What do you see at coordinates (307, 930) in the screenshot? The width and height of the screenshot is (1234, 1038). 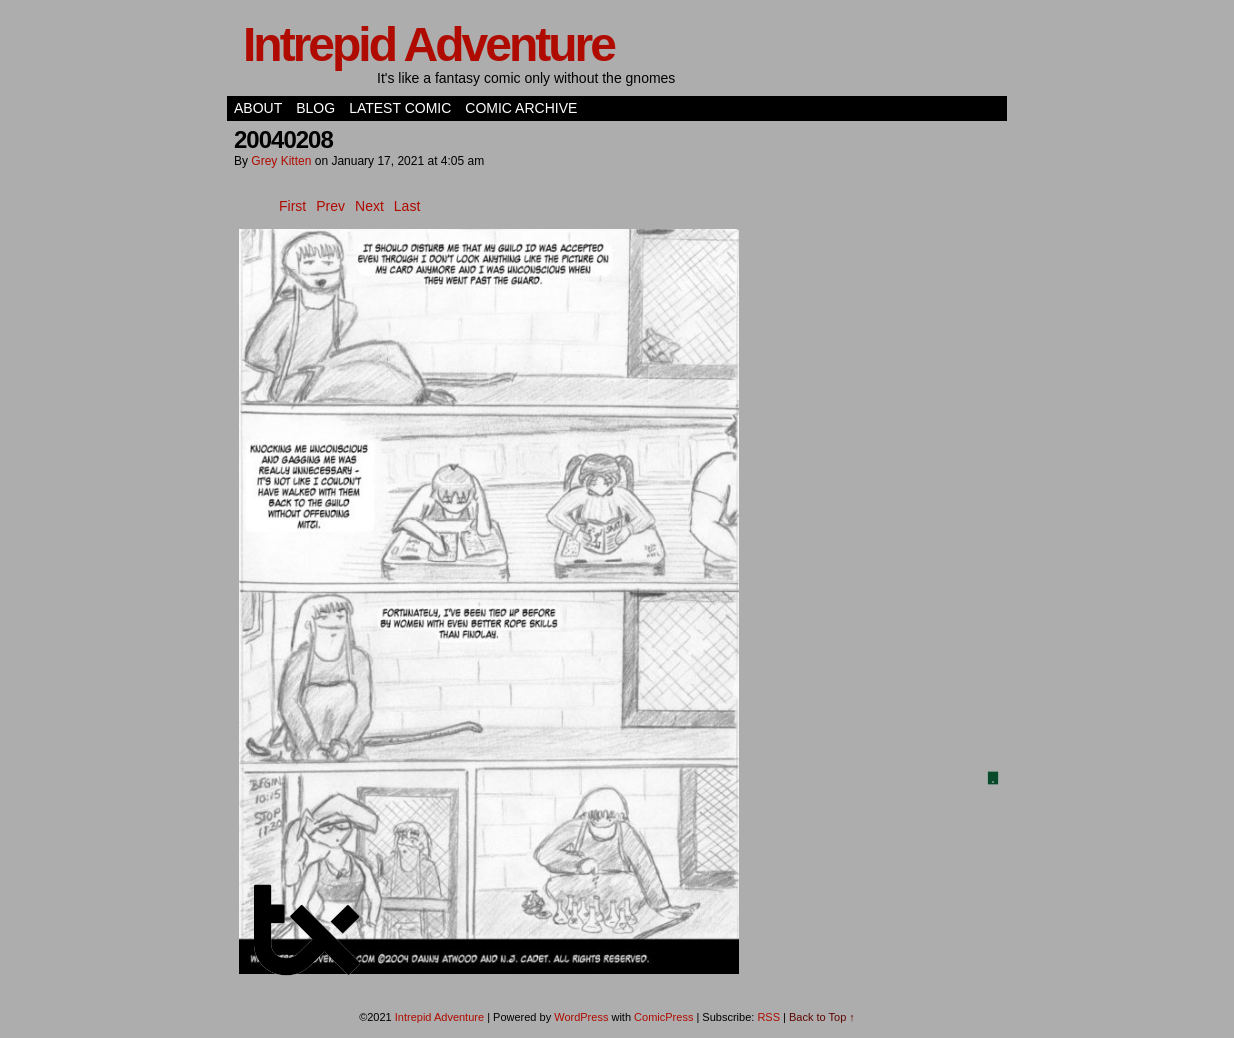 I see `transifex localization platform logo` at bounding box center [307, 930].